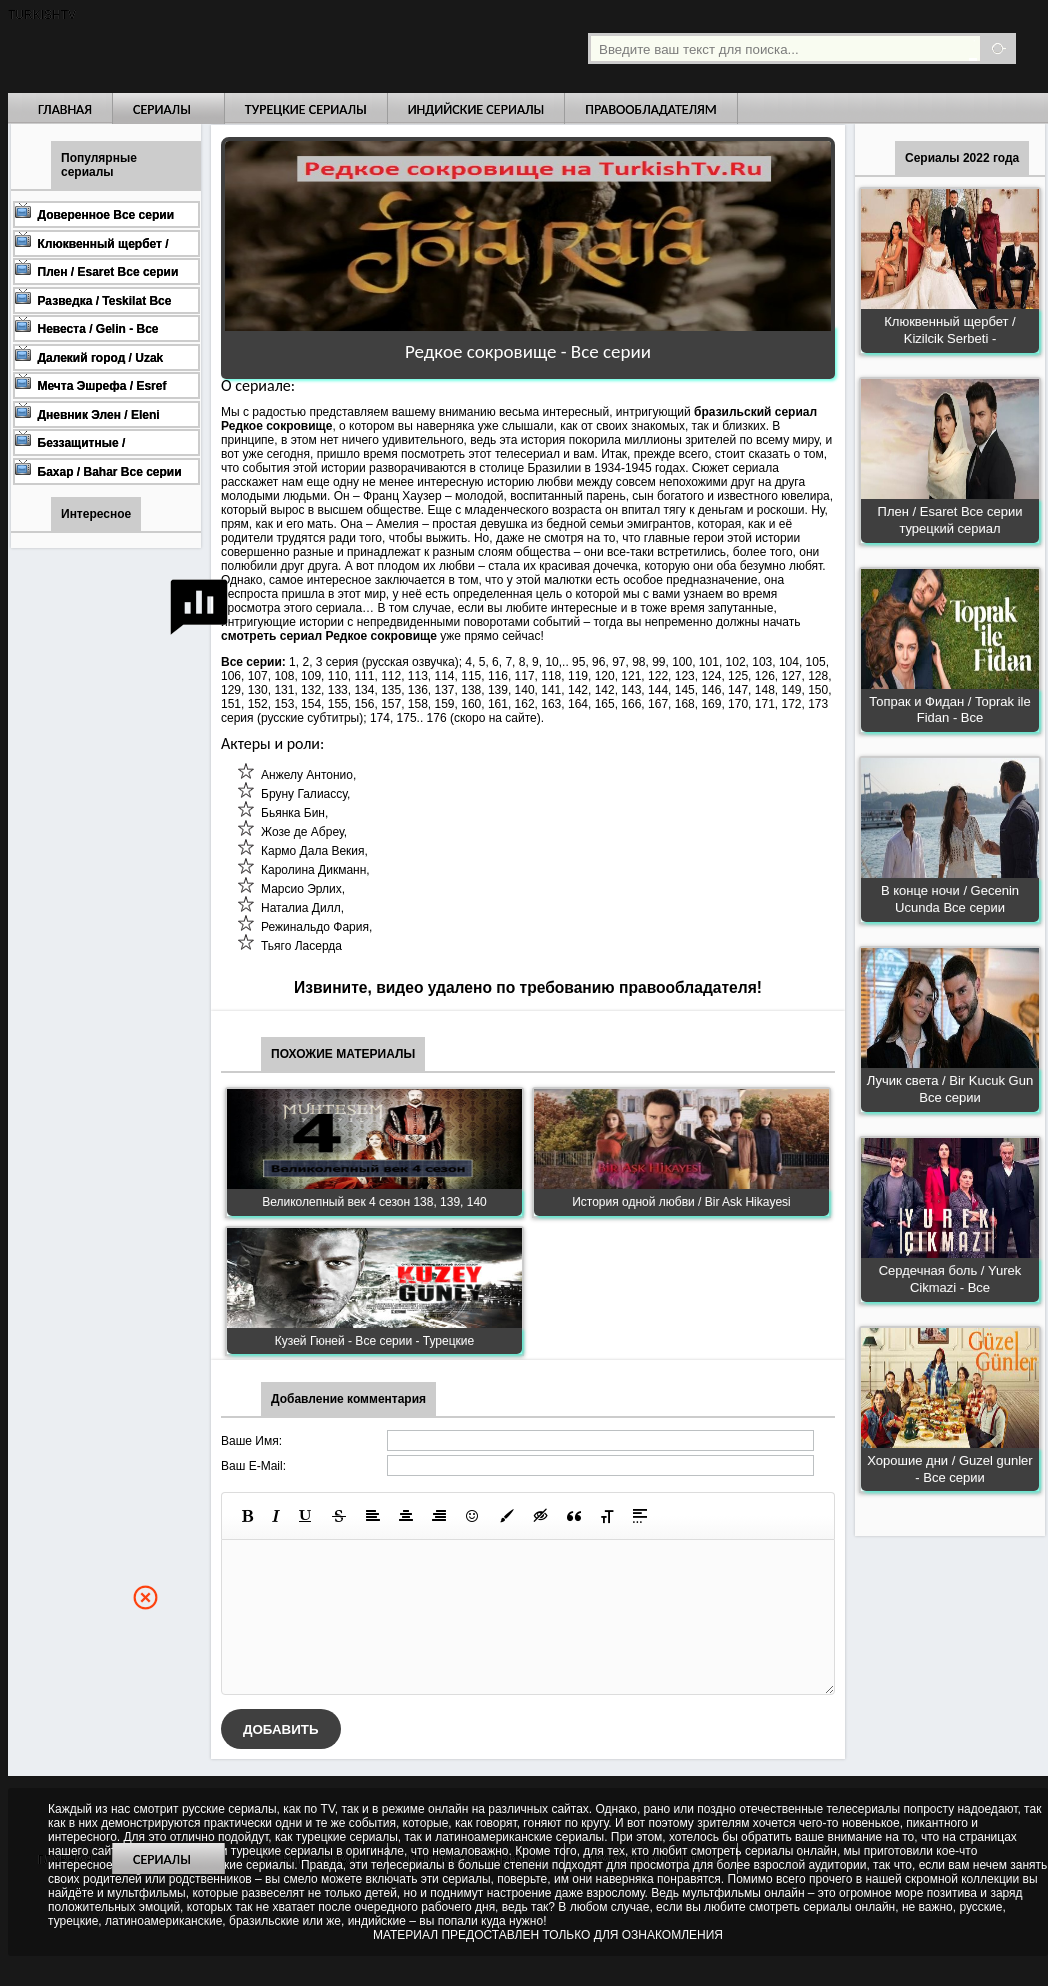 Image resolution: width=1048 pixels, height=1986 pixels. What do you see at coordinates (145, 1597) in the screenshot?
I see `close or dismiss a dialog` at bounding box center [145, 1597].